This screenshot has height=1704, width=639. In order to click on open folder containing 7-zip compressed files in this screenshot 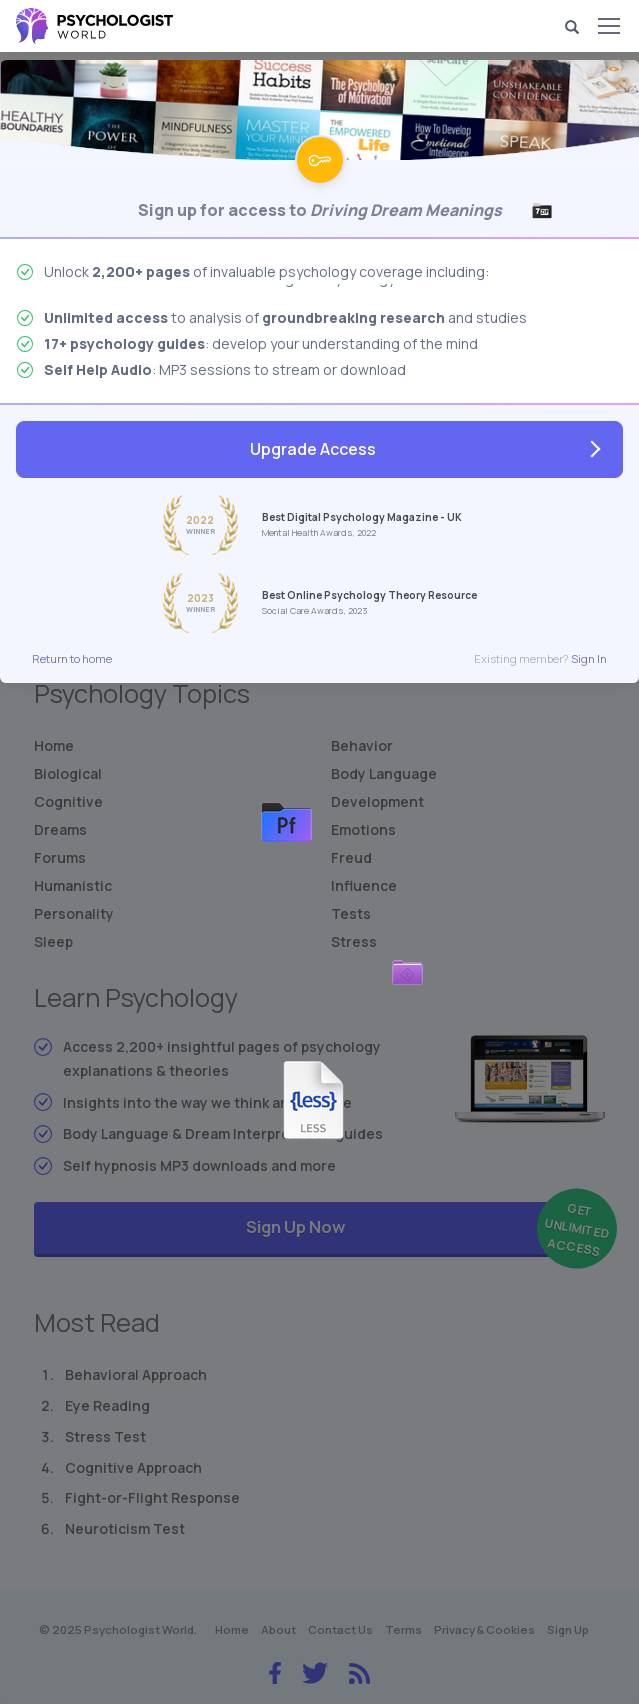, I will do `click(542, 211)`.